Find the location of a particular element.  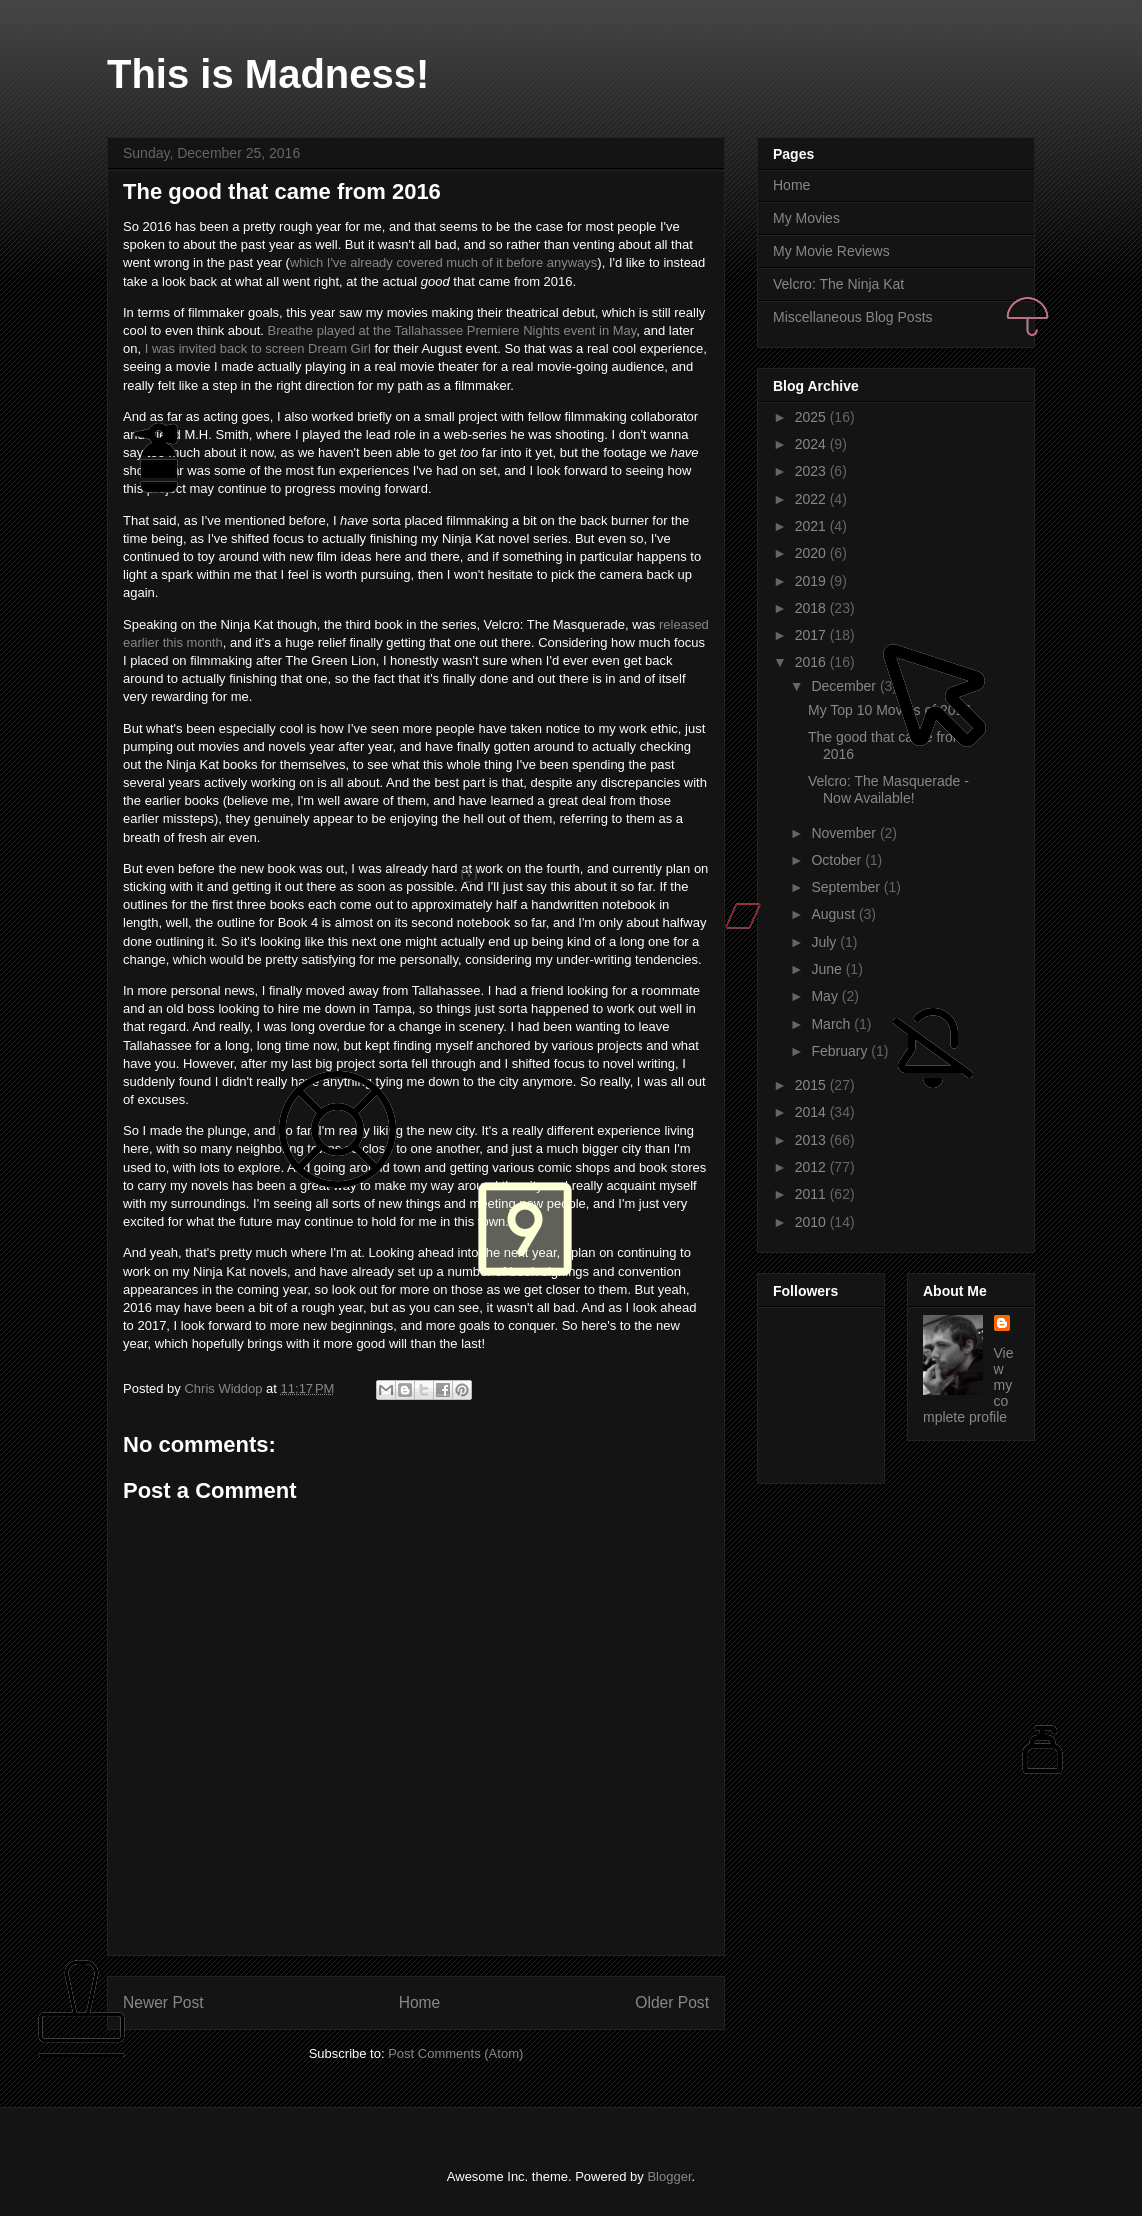

apply a stamp or seal to a document is located at coordinates (81, 2010).